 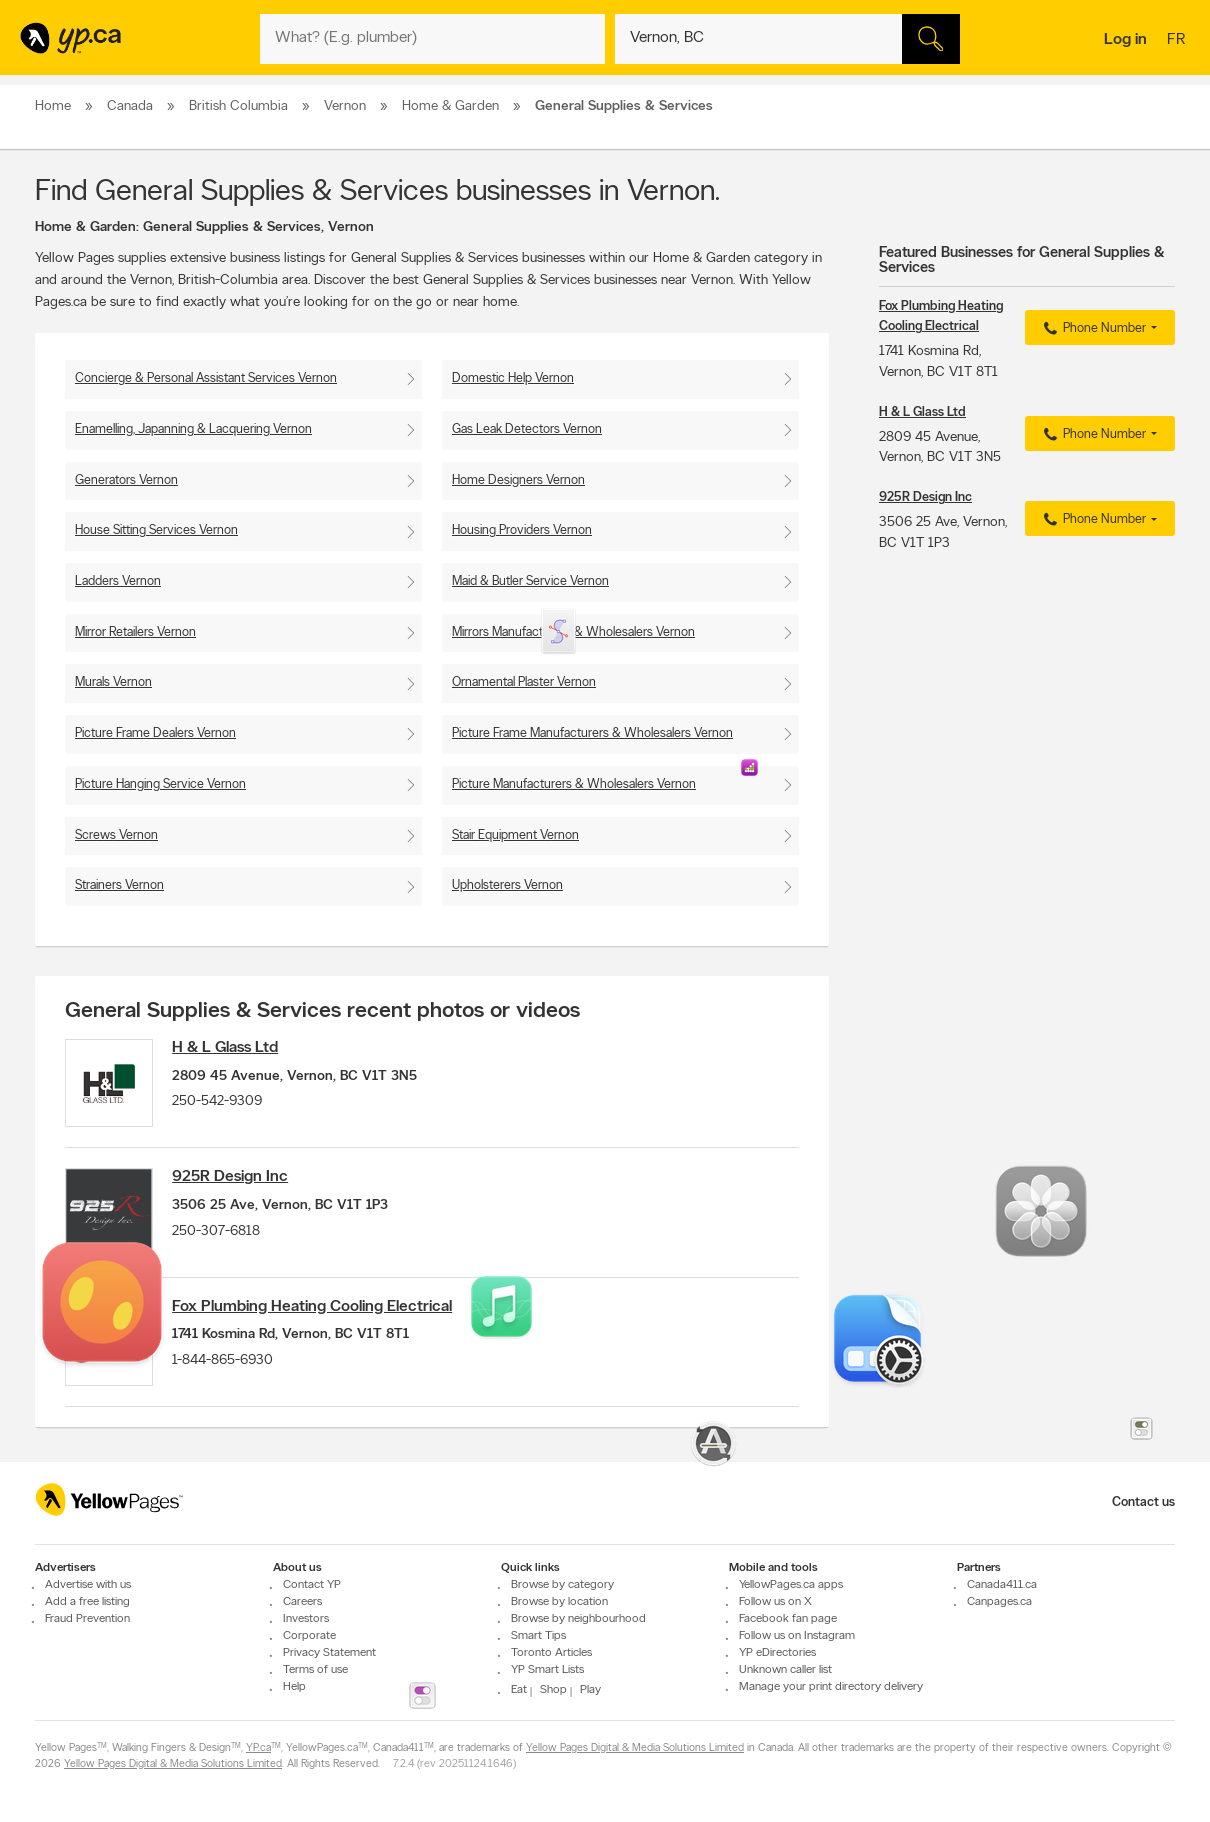 I want to click on open system settings or preferences, so click(x=422, y=1695).